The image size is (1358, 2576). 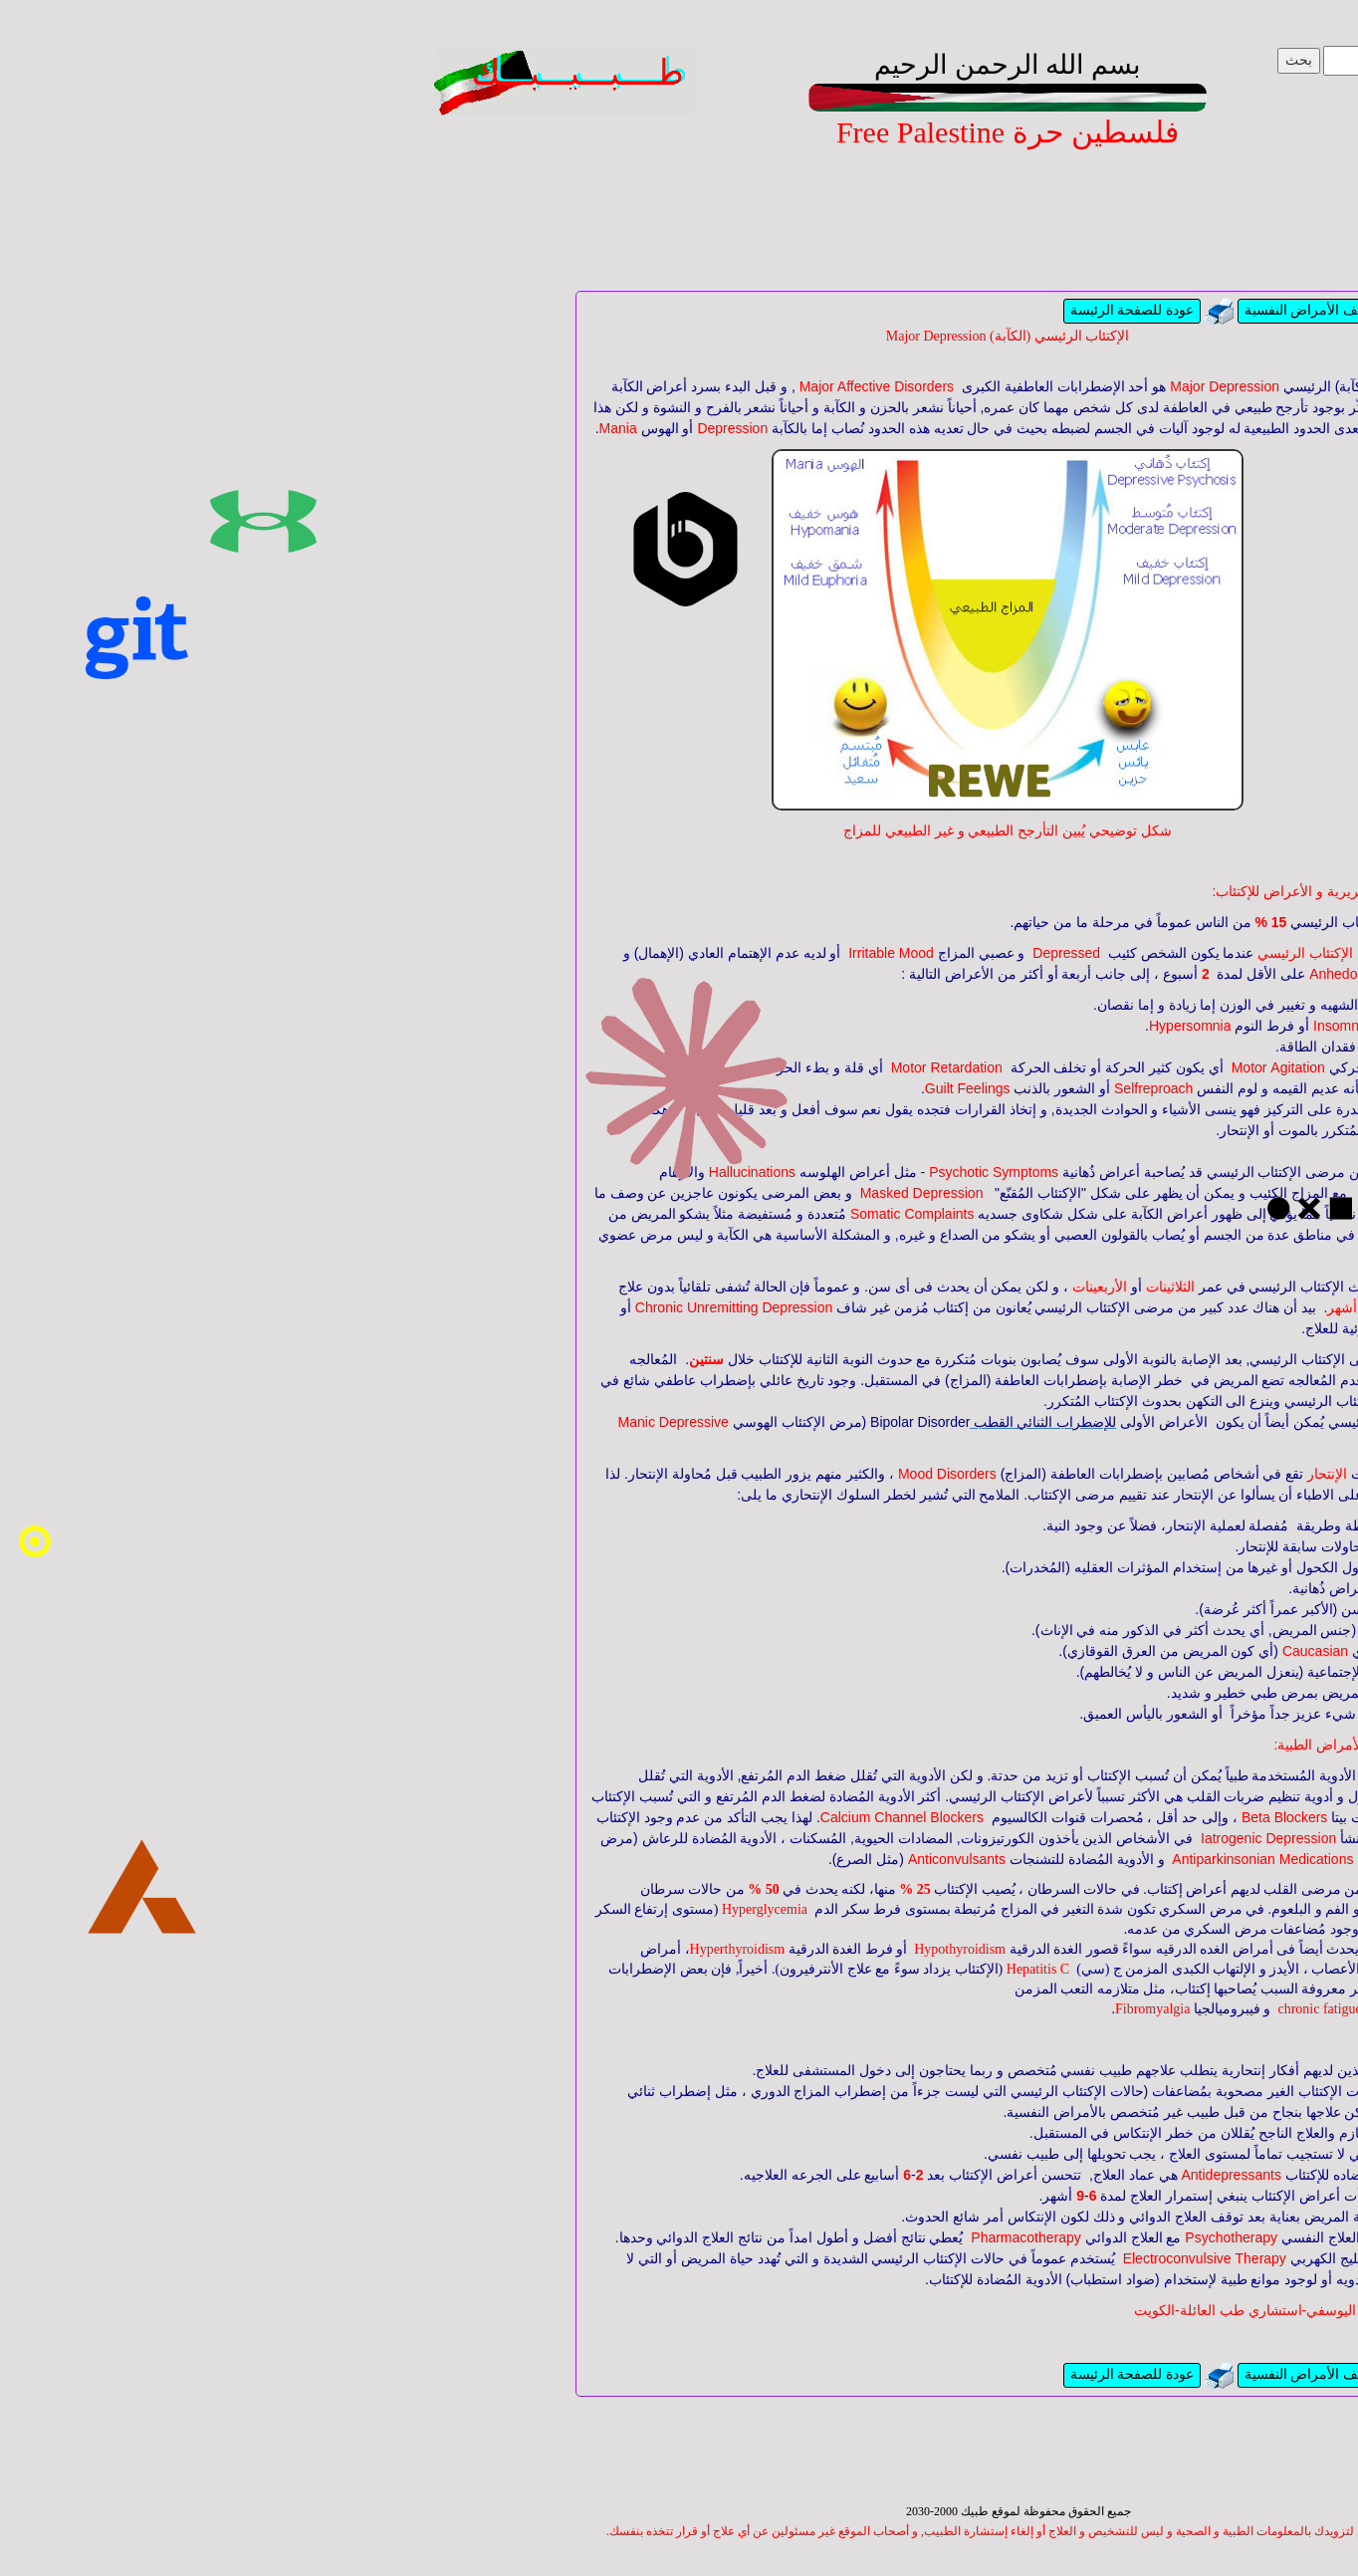 What do you see at coordinates (990, 781) in the screenshot?
I see `open the REWE grocery store app` at bounding box center [990, 781].